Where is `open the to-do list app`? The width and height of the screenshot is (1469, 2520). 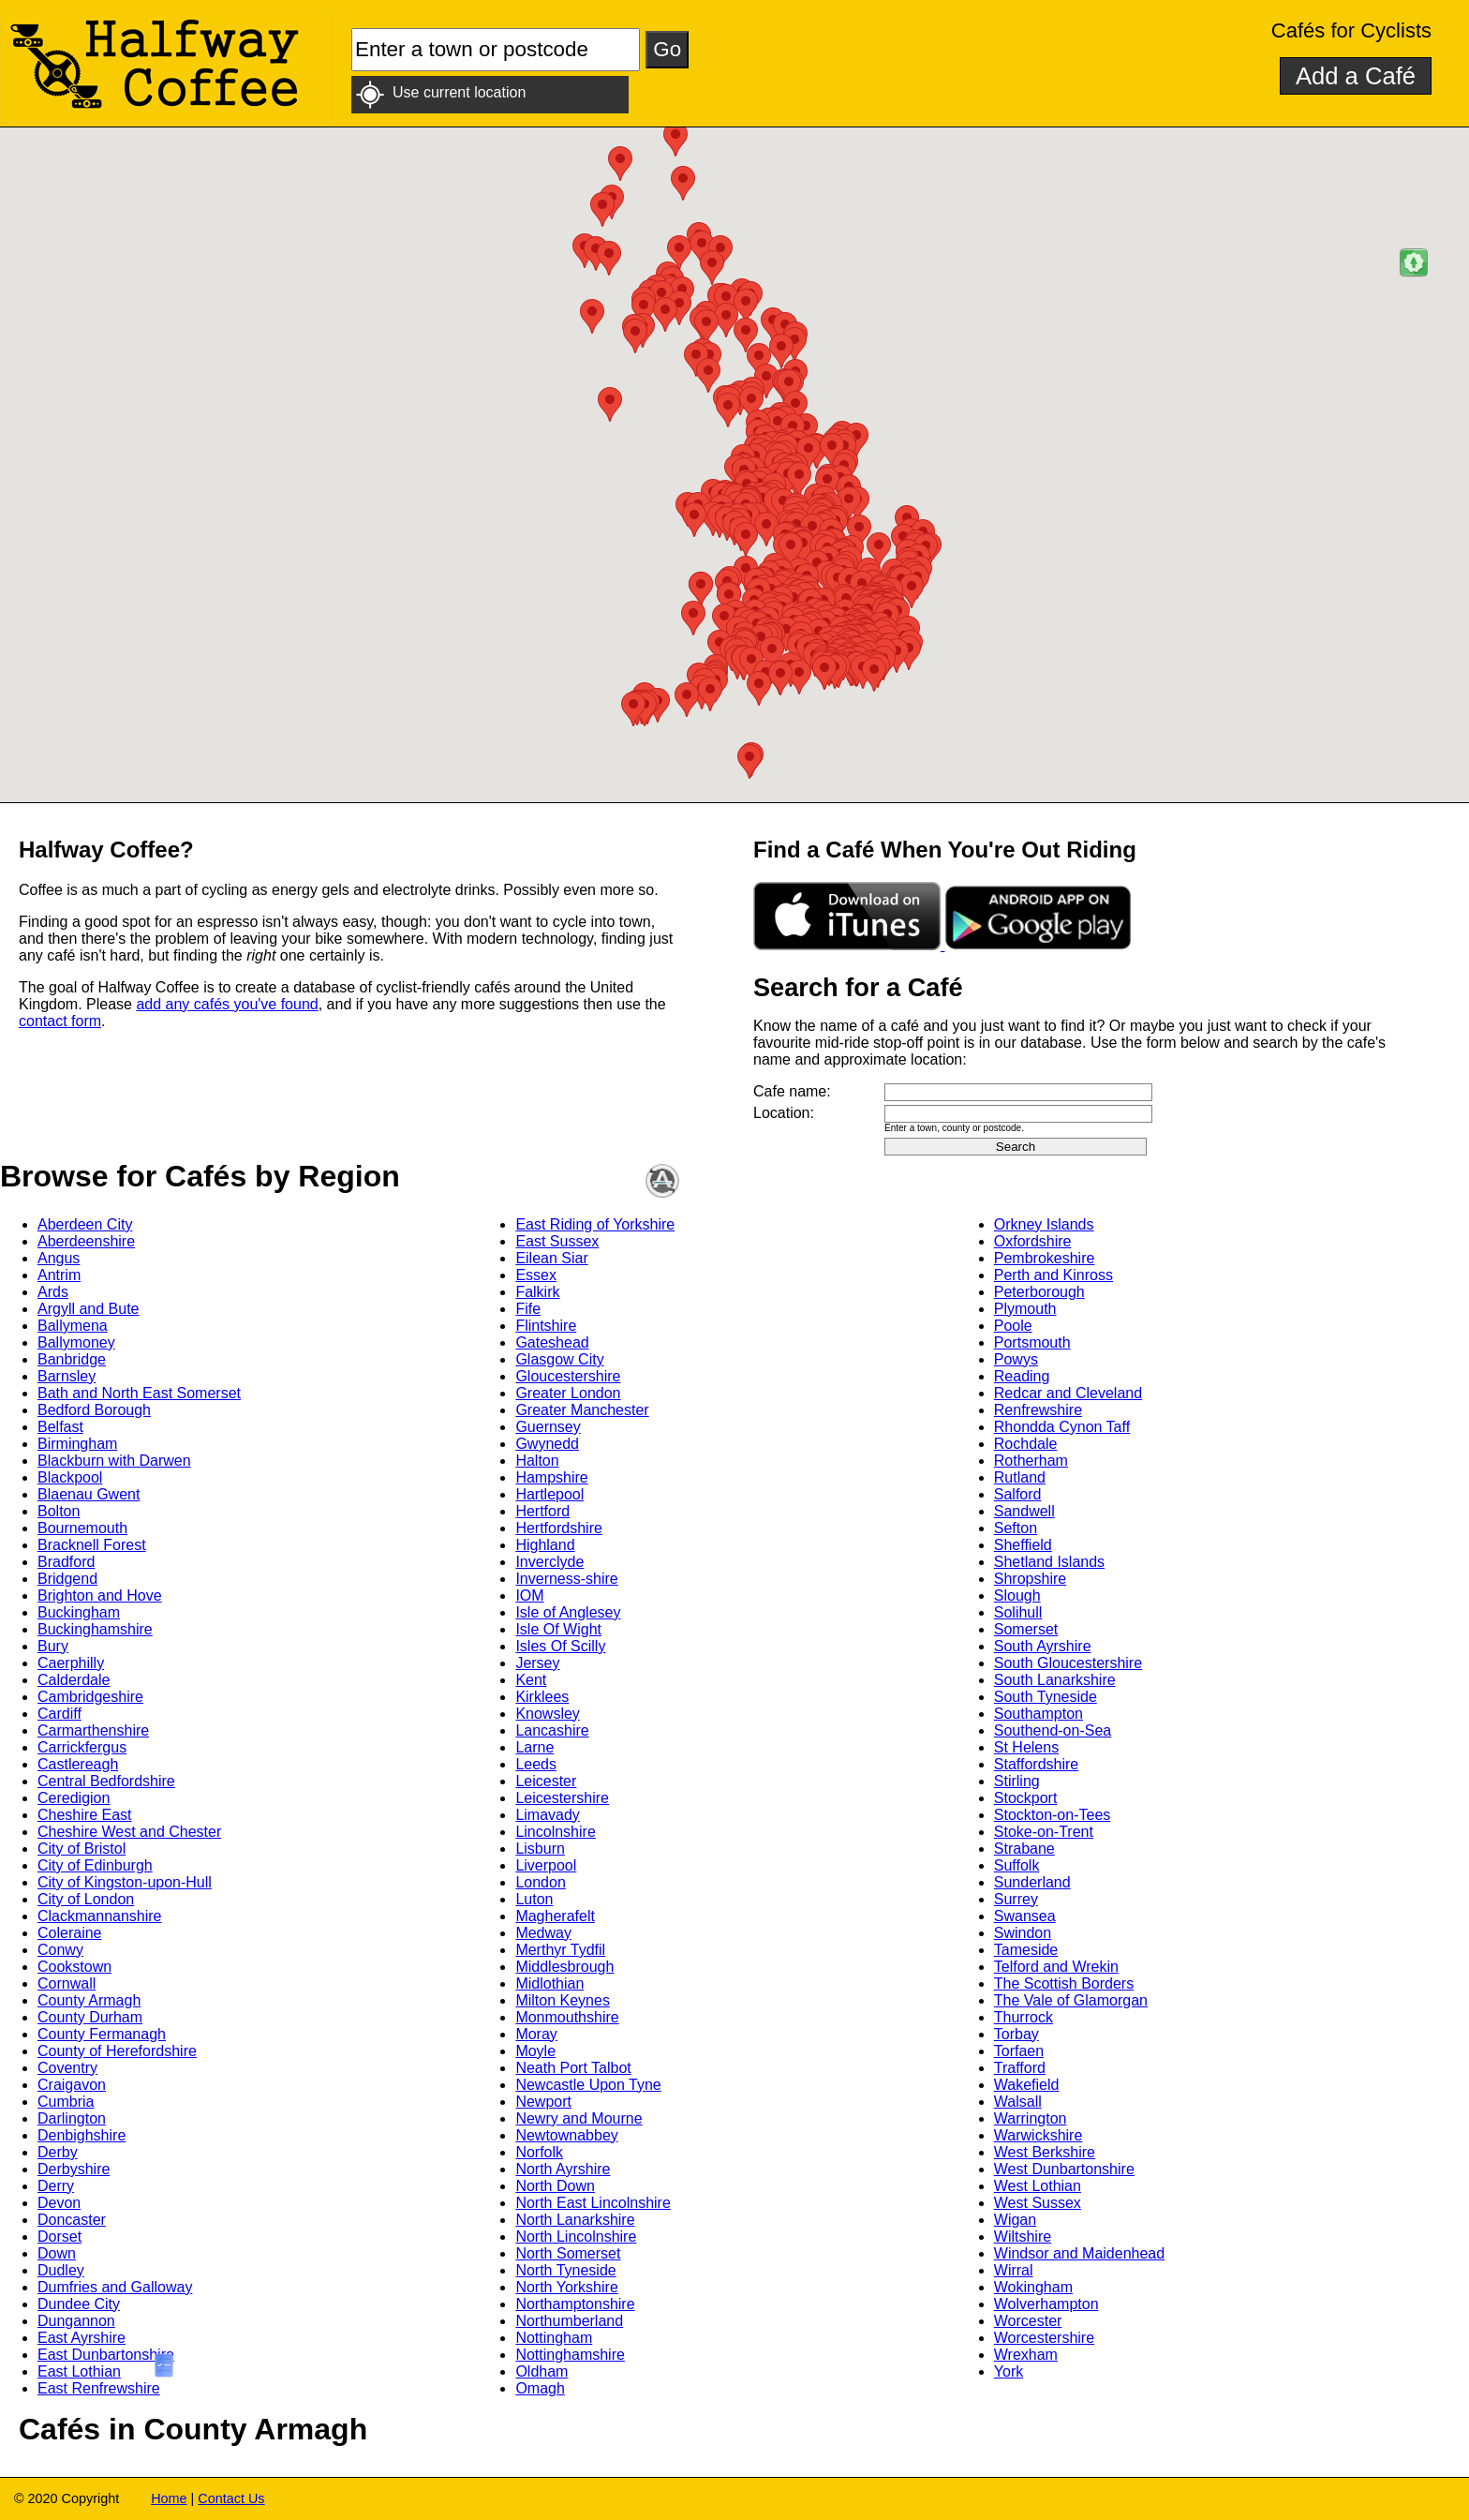 open the to-do list app is located at coordinates (164, 2365).